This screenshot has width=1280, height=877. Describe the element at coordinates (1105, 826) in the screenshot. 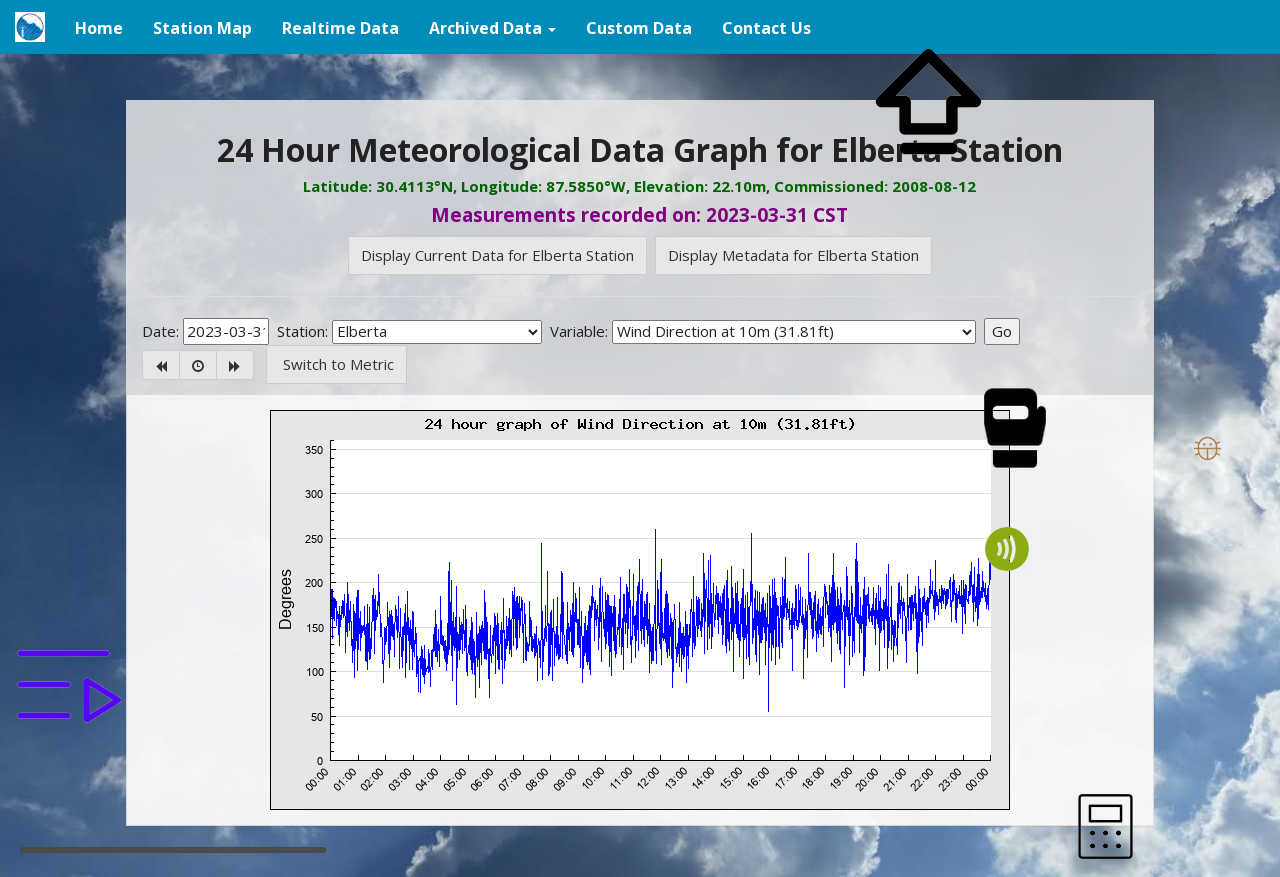

I see `open the calculator app` at that location.